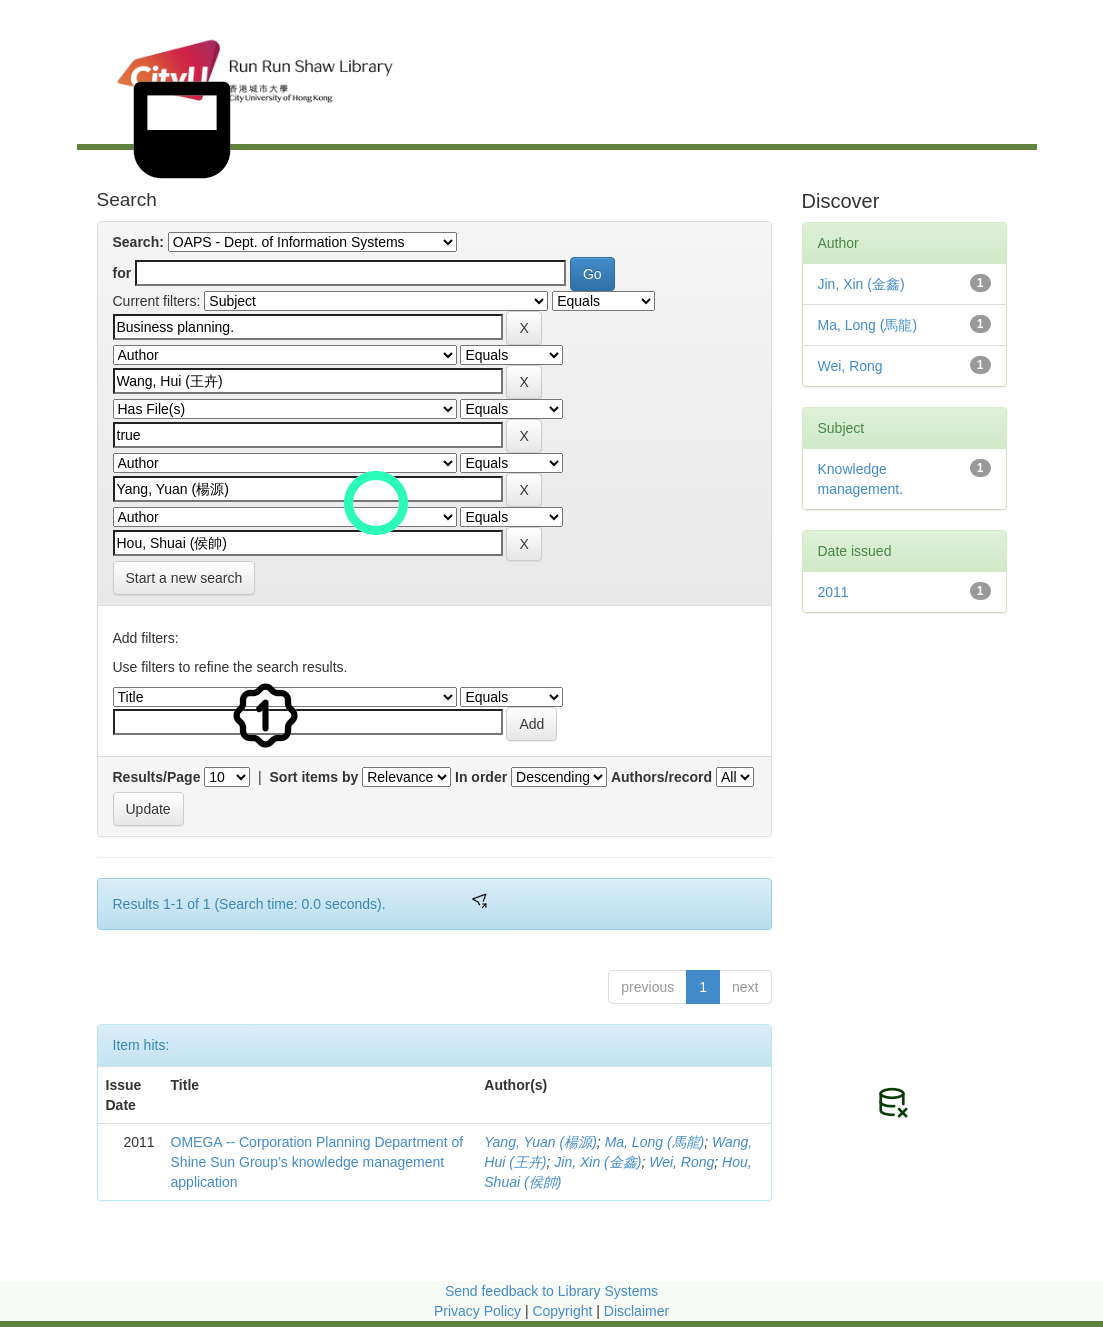  What do you see at coordinates (182, 130) in the screenshot?
I see `access bar or drinks menu` at bounding box center [182, 130].